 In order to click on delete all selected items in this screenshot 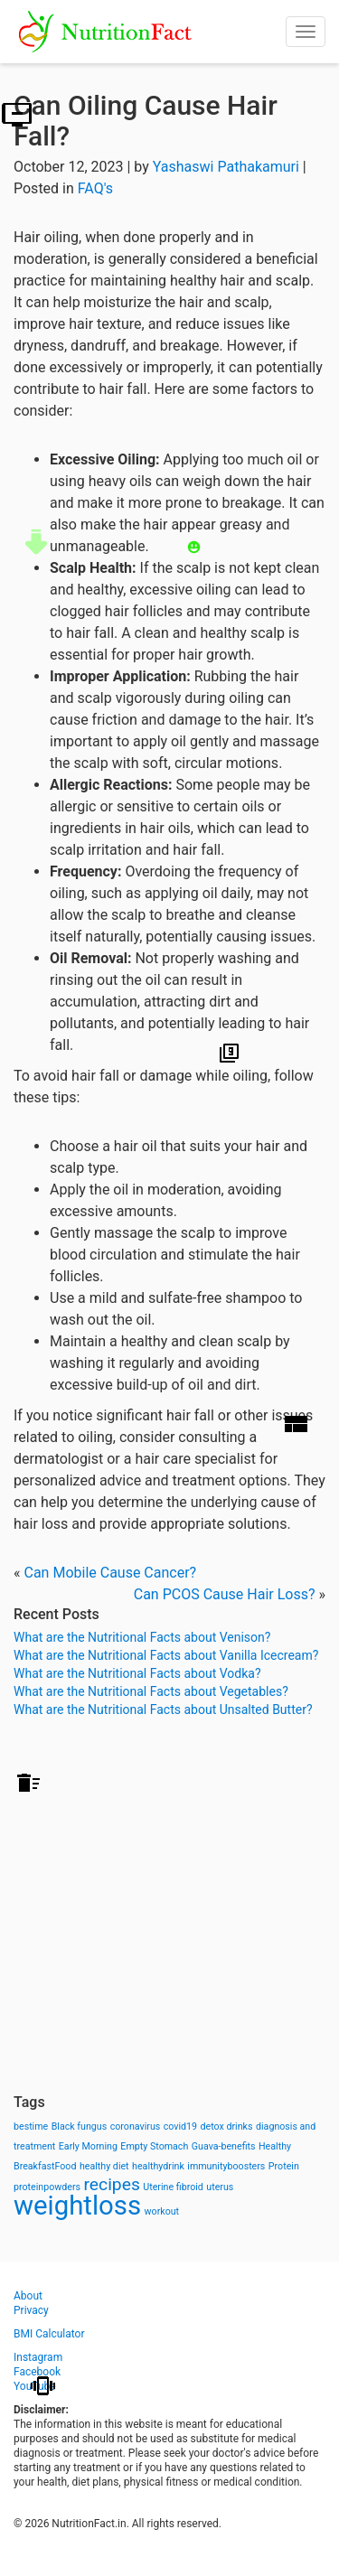, I will do `click(29, 1783)`.